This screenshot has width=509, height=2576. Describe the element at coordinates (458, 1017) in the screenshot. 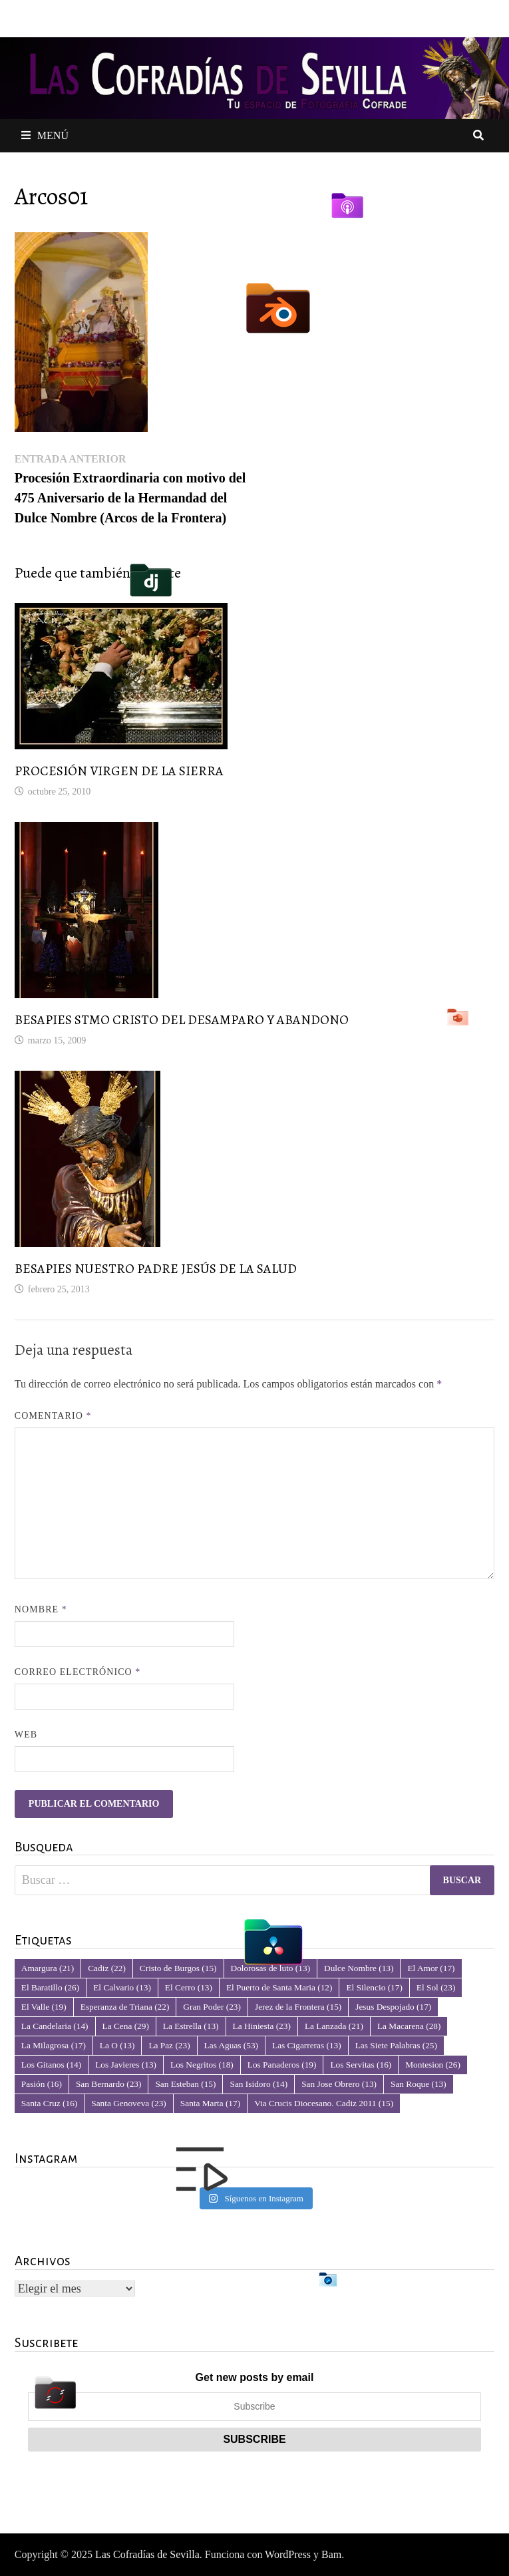

I see `open folder containing PowerPoint files` at that location.